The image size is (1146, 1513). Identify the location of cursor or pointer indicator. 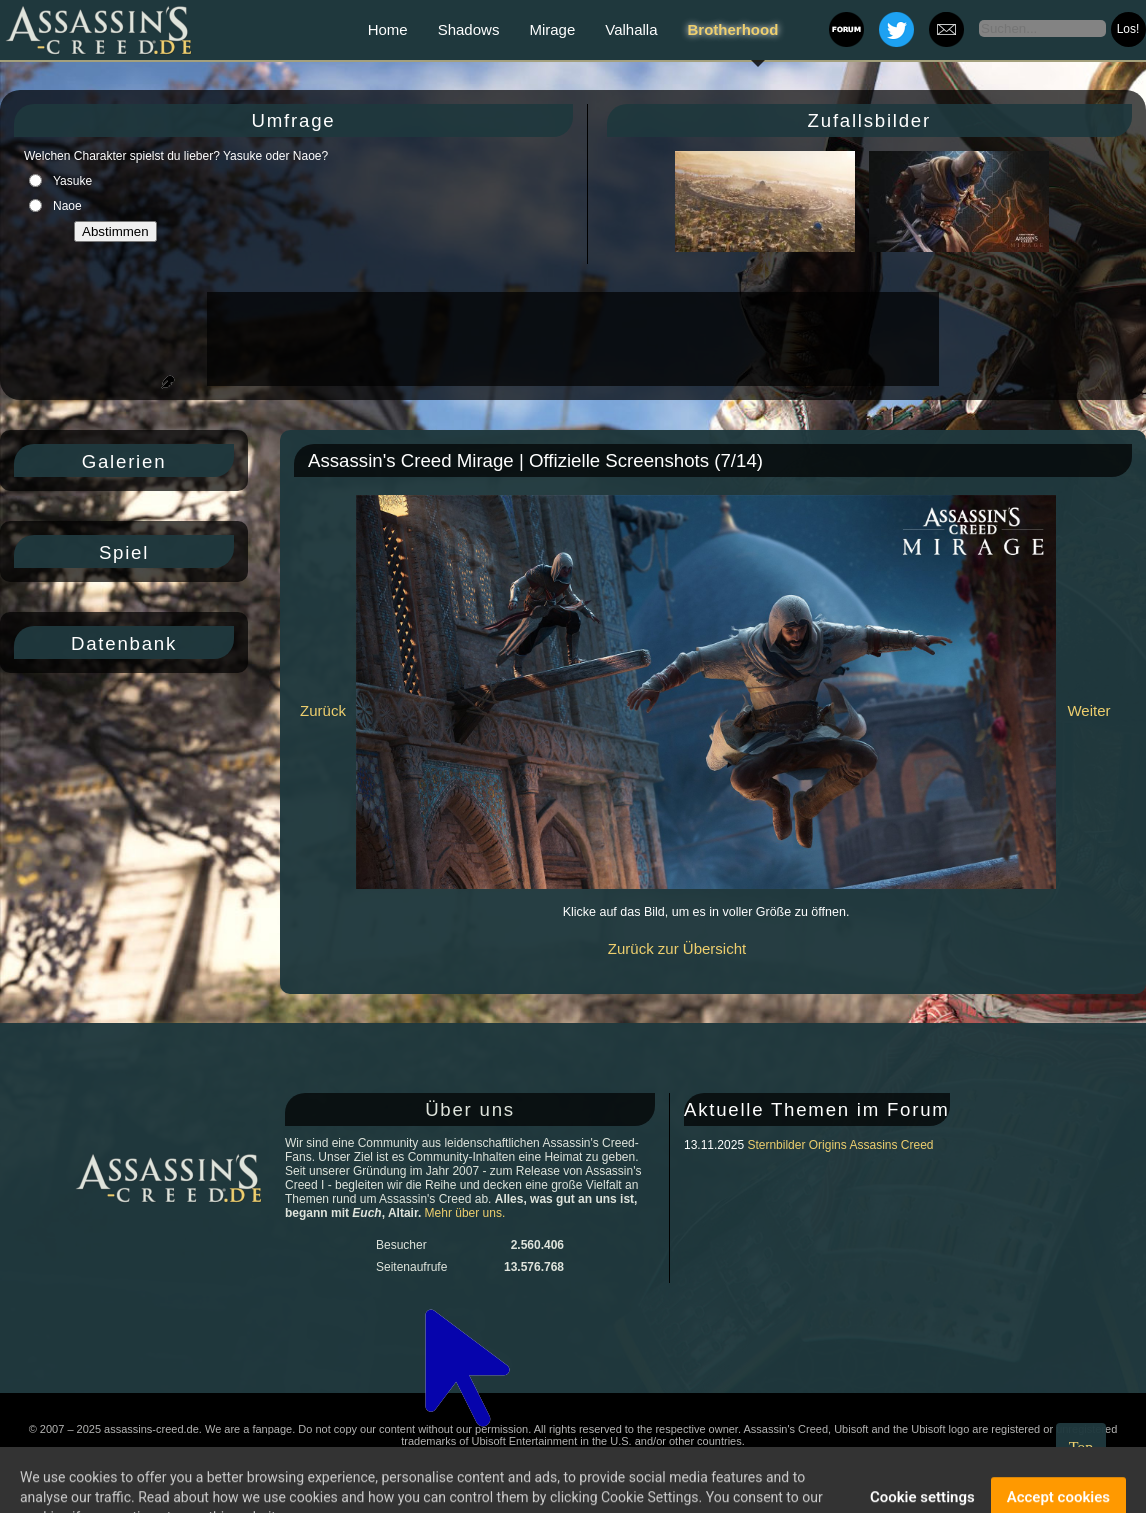
(462, 1368).